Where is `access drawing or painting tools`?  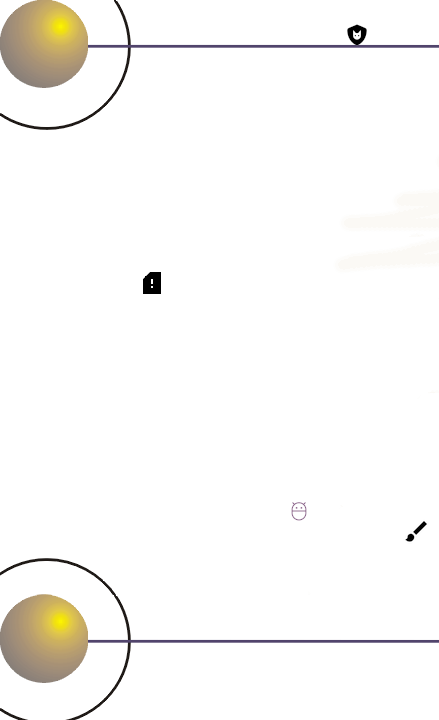 access drawing or painting tools is located at coordinates (416, 531).